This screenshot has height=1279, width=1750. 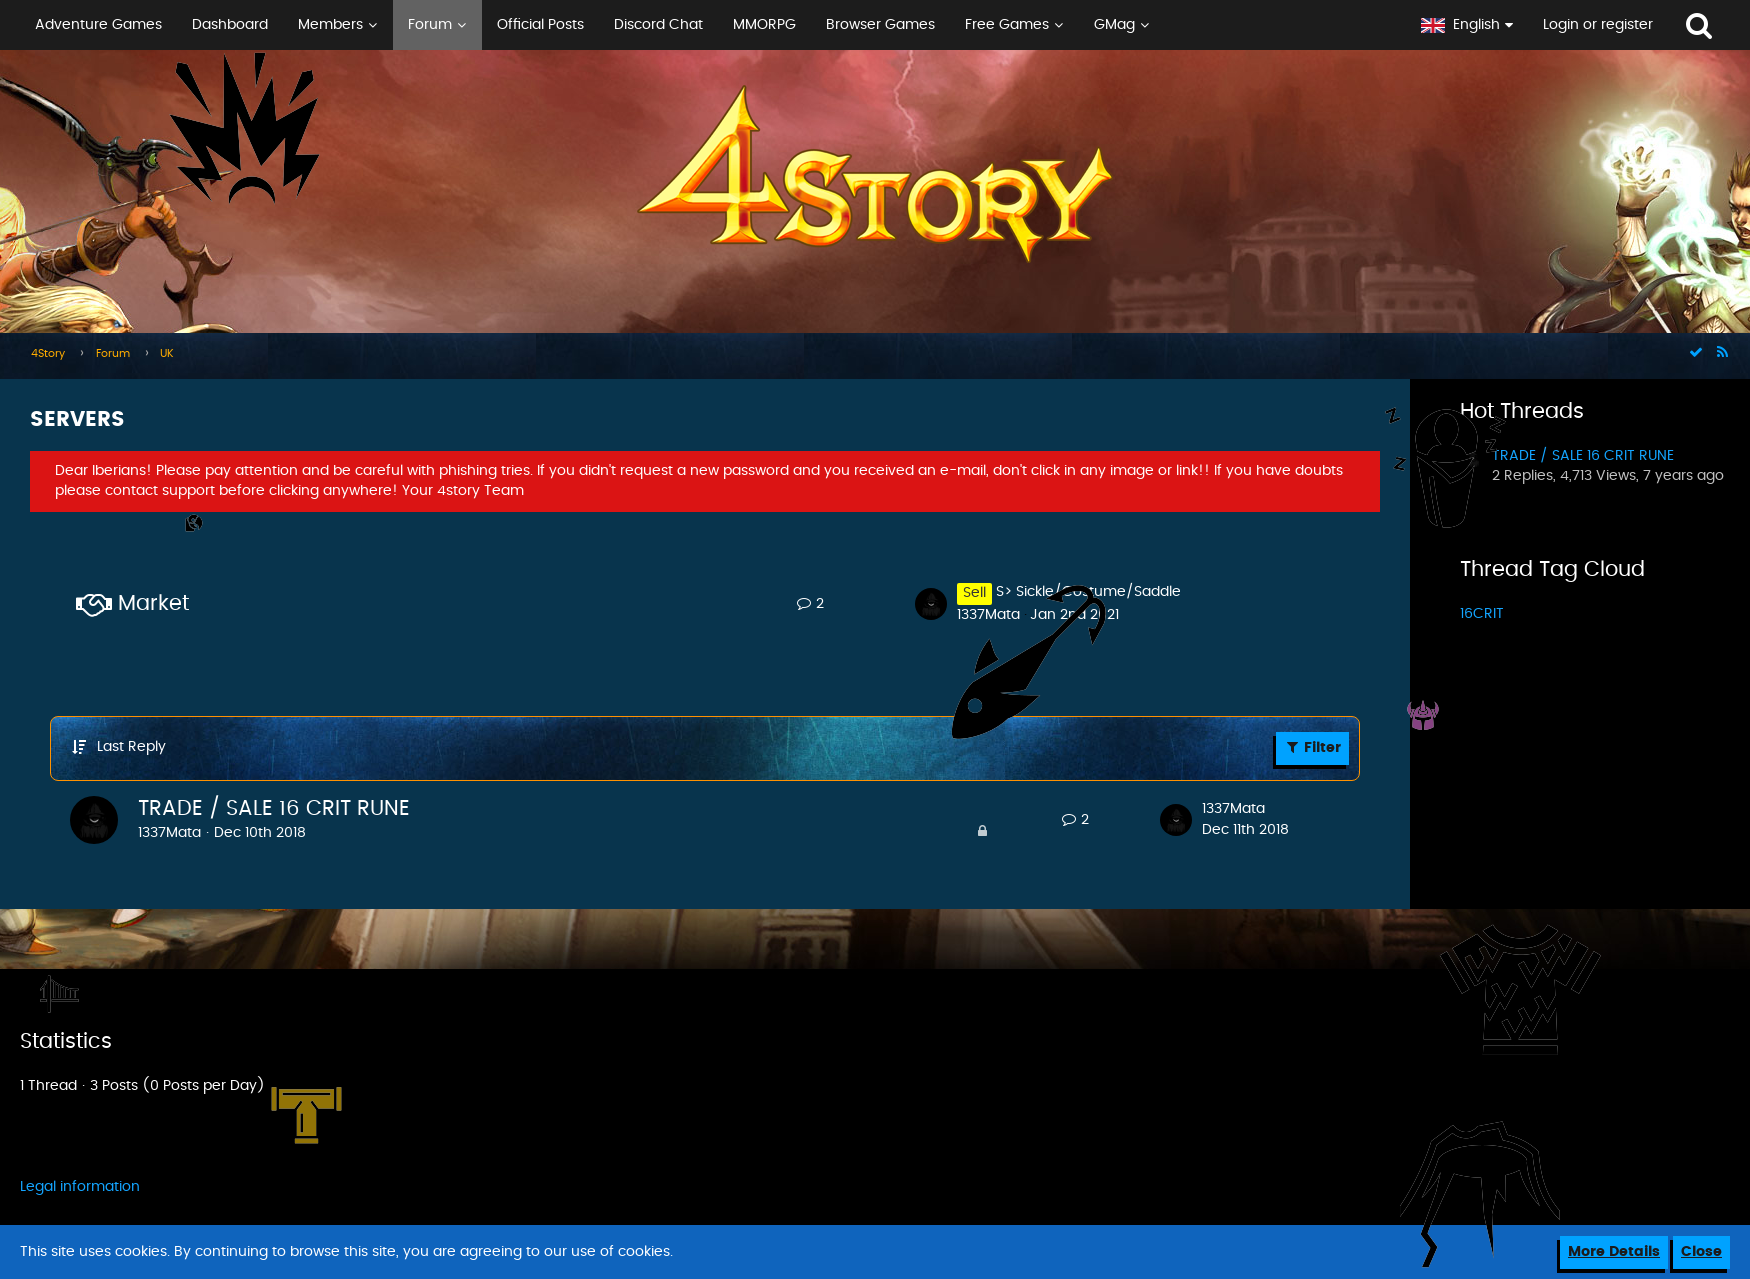 I want to click on indicates a pipe junction or plumbing connection point, so click(x=306, y=1108).